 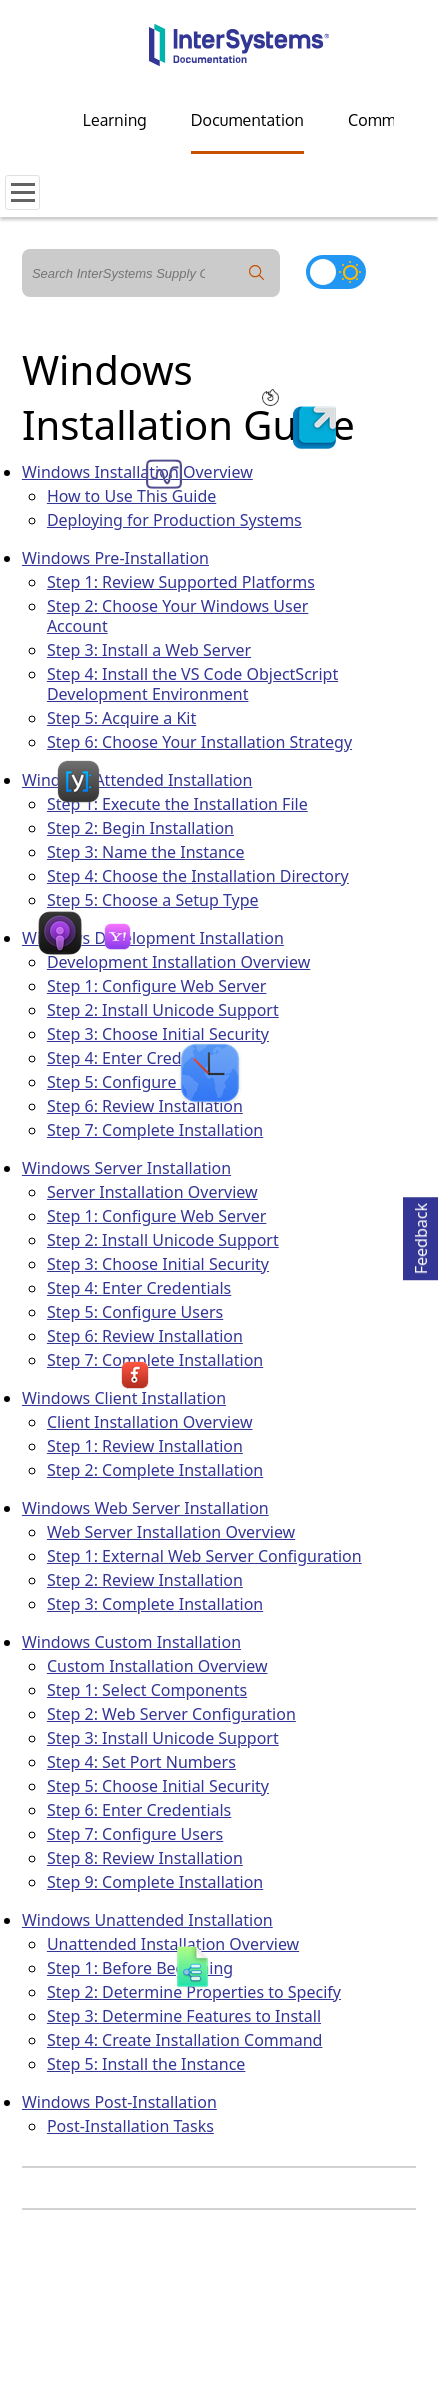 What do you see at coordinates (314, 427) in the screenshot?
I see `open accessories or utility apps` at bounding box center [314, 427].